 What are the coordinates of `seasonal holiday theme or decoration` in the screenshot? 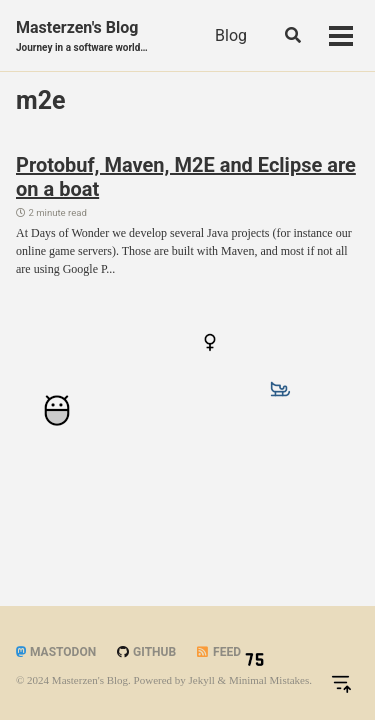 It's located at (280, 389).